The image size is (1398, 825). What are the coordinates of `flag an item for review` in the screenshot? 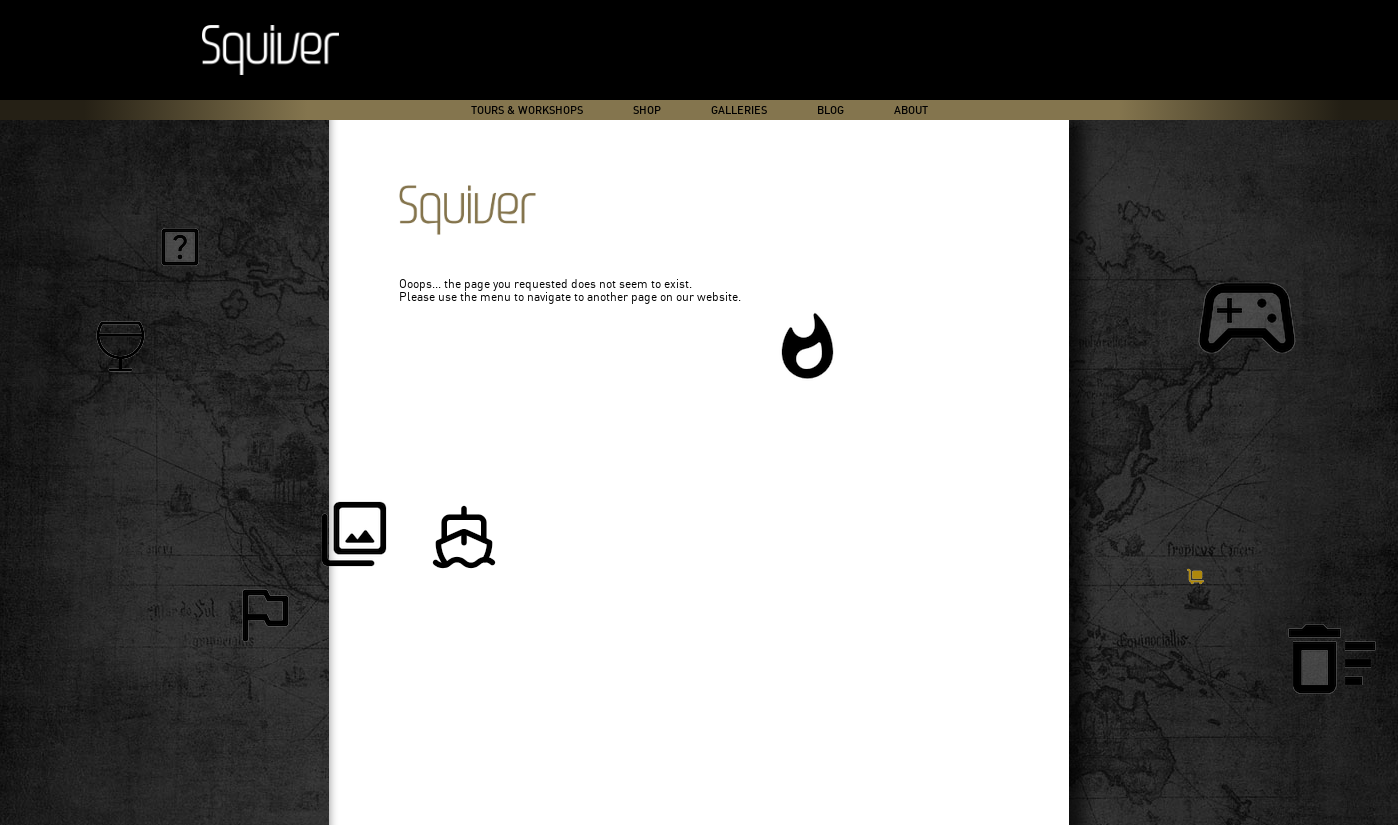 It's located at (264, 614).